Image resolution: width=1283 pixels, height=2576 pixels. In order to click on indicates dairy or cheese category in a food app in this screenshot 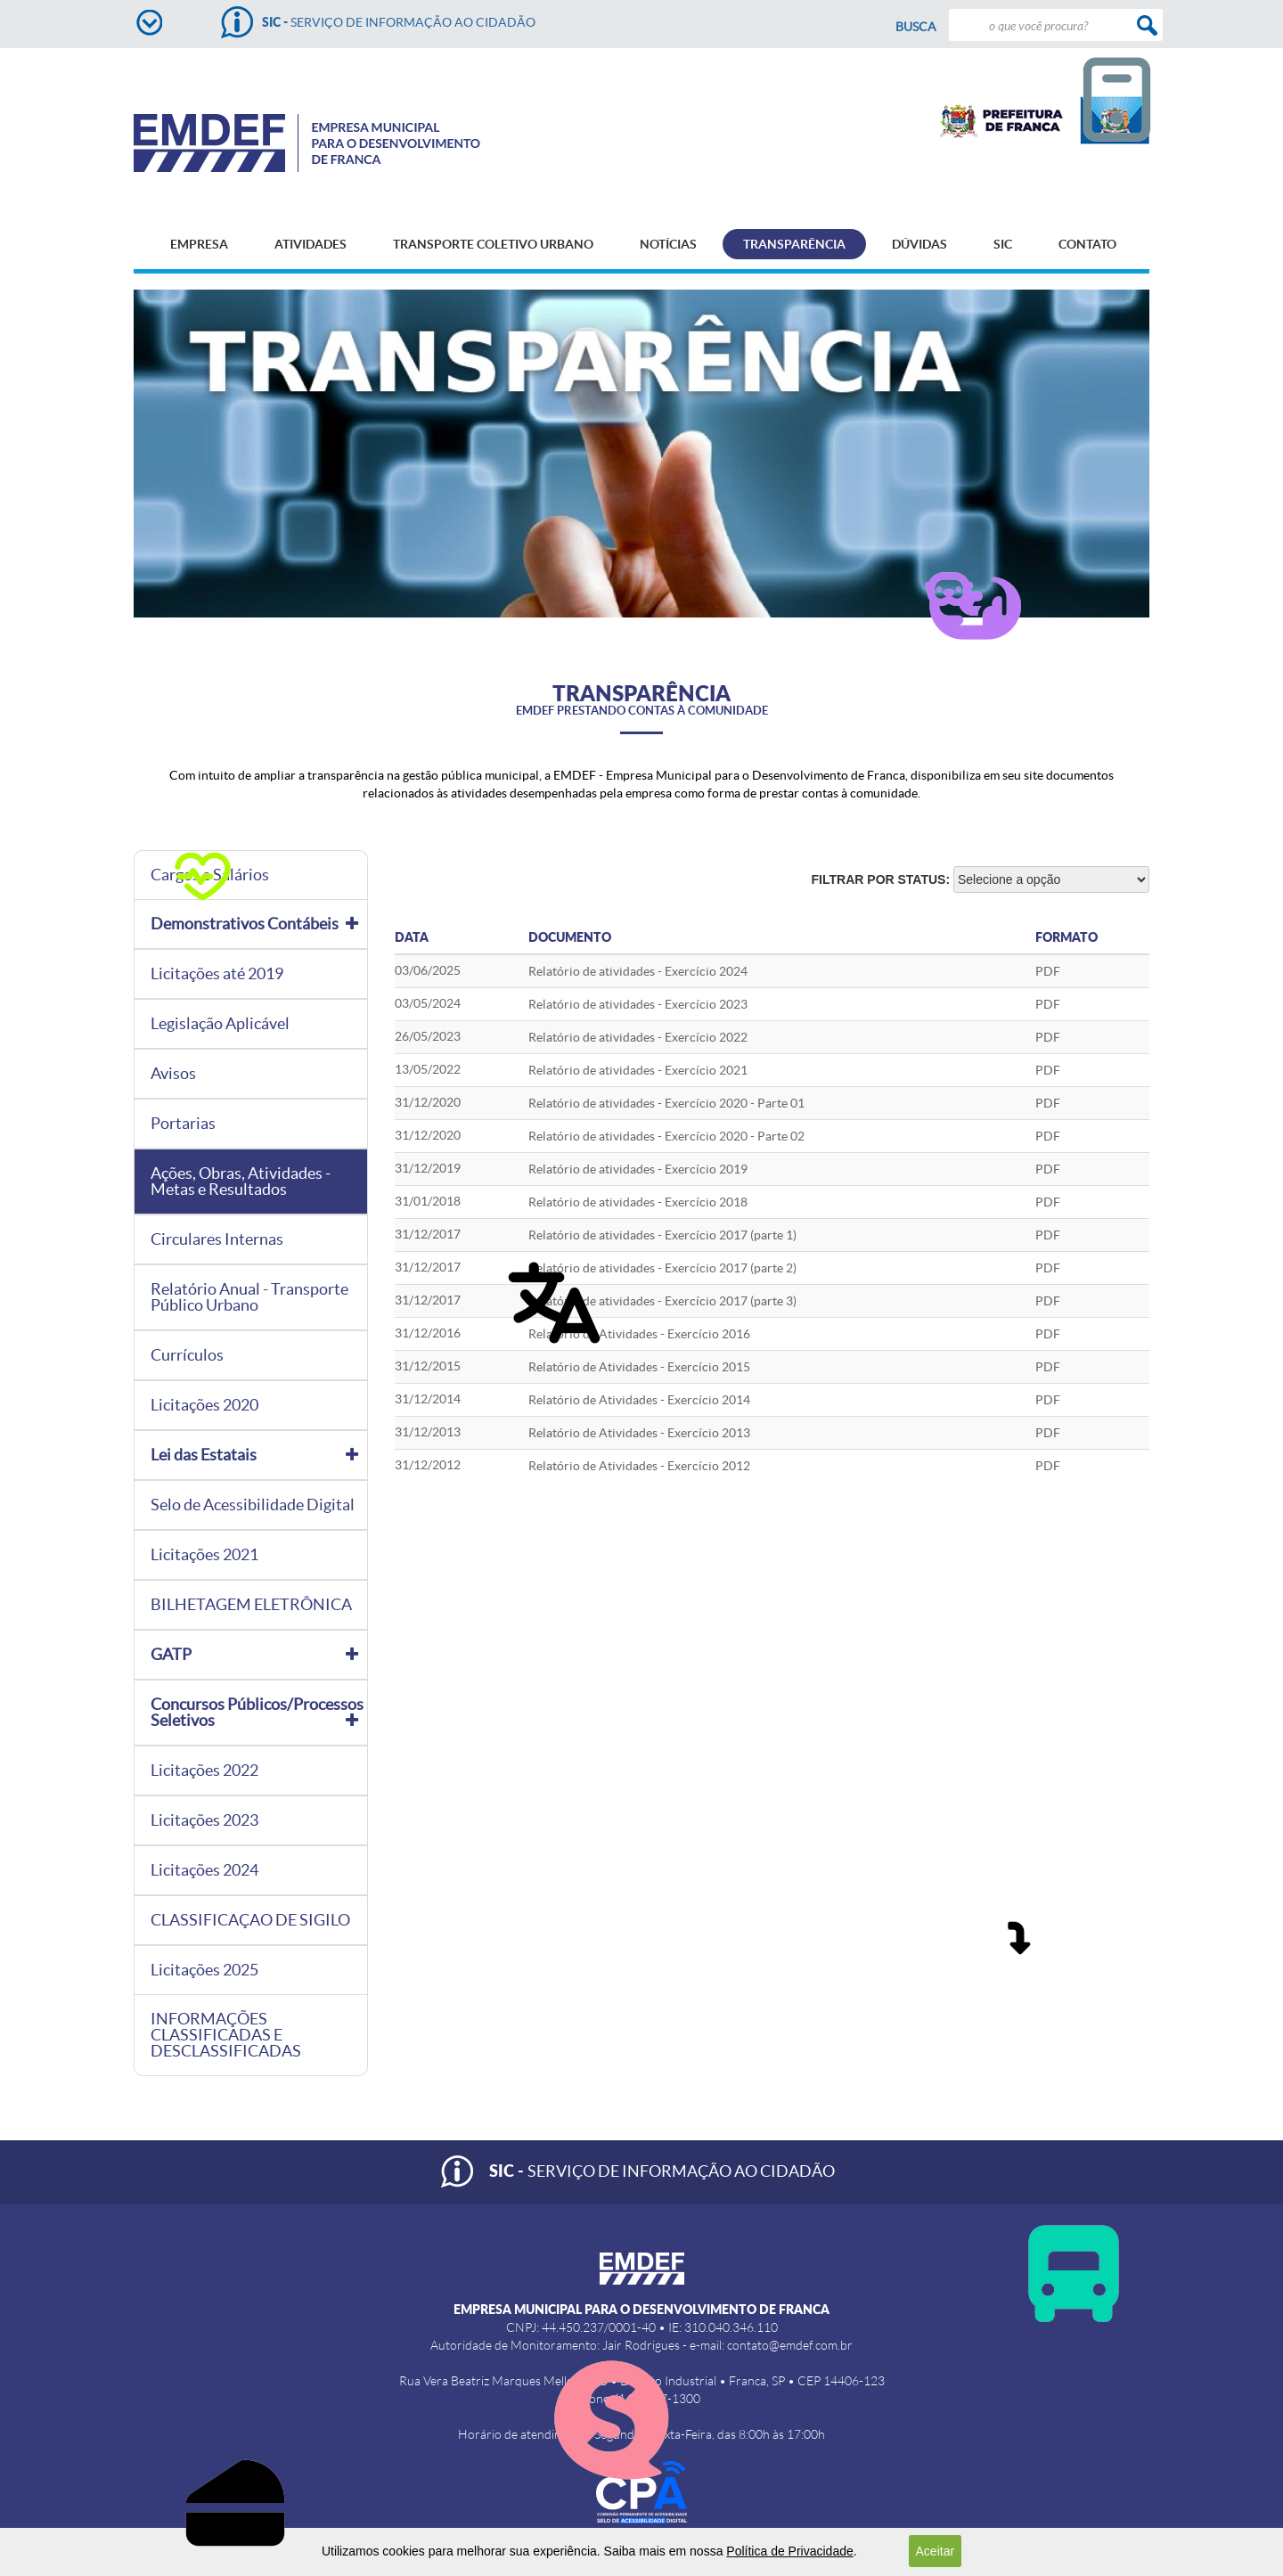, I will do `click(235, 2503)`.